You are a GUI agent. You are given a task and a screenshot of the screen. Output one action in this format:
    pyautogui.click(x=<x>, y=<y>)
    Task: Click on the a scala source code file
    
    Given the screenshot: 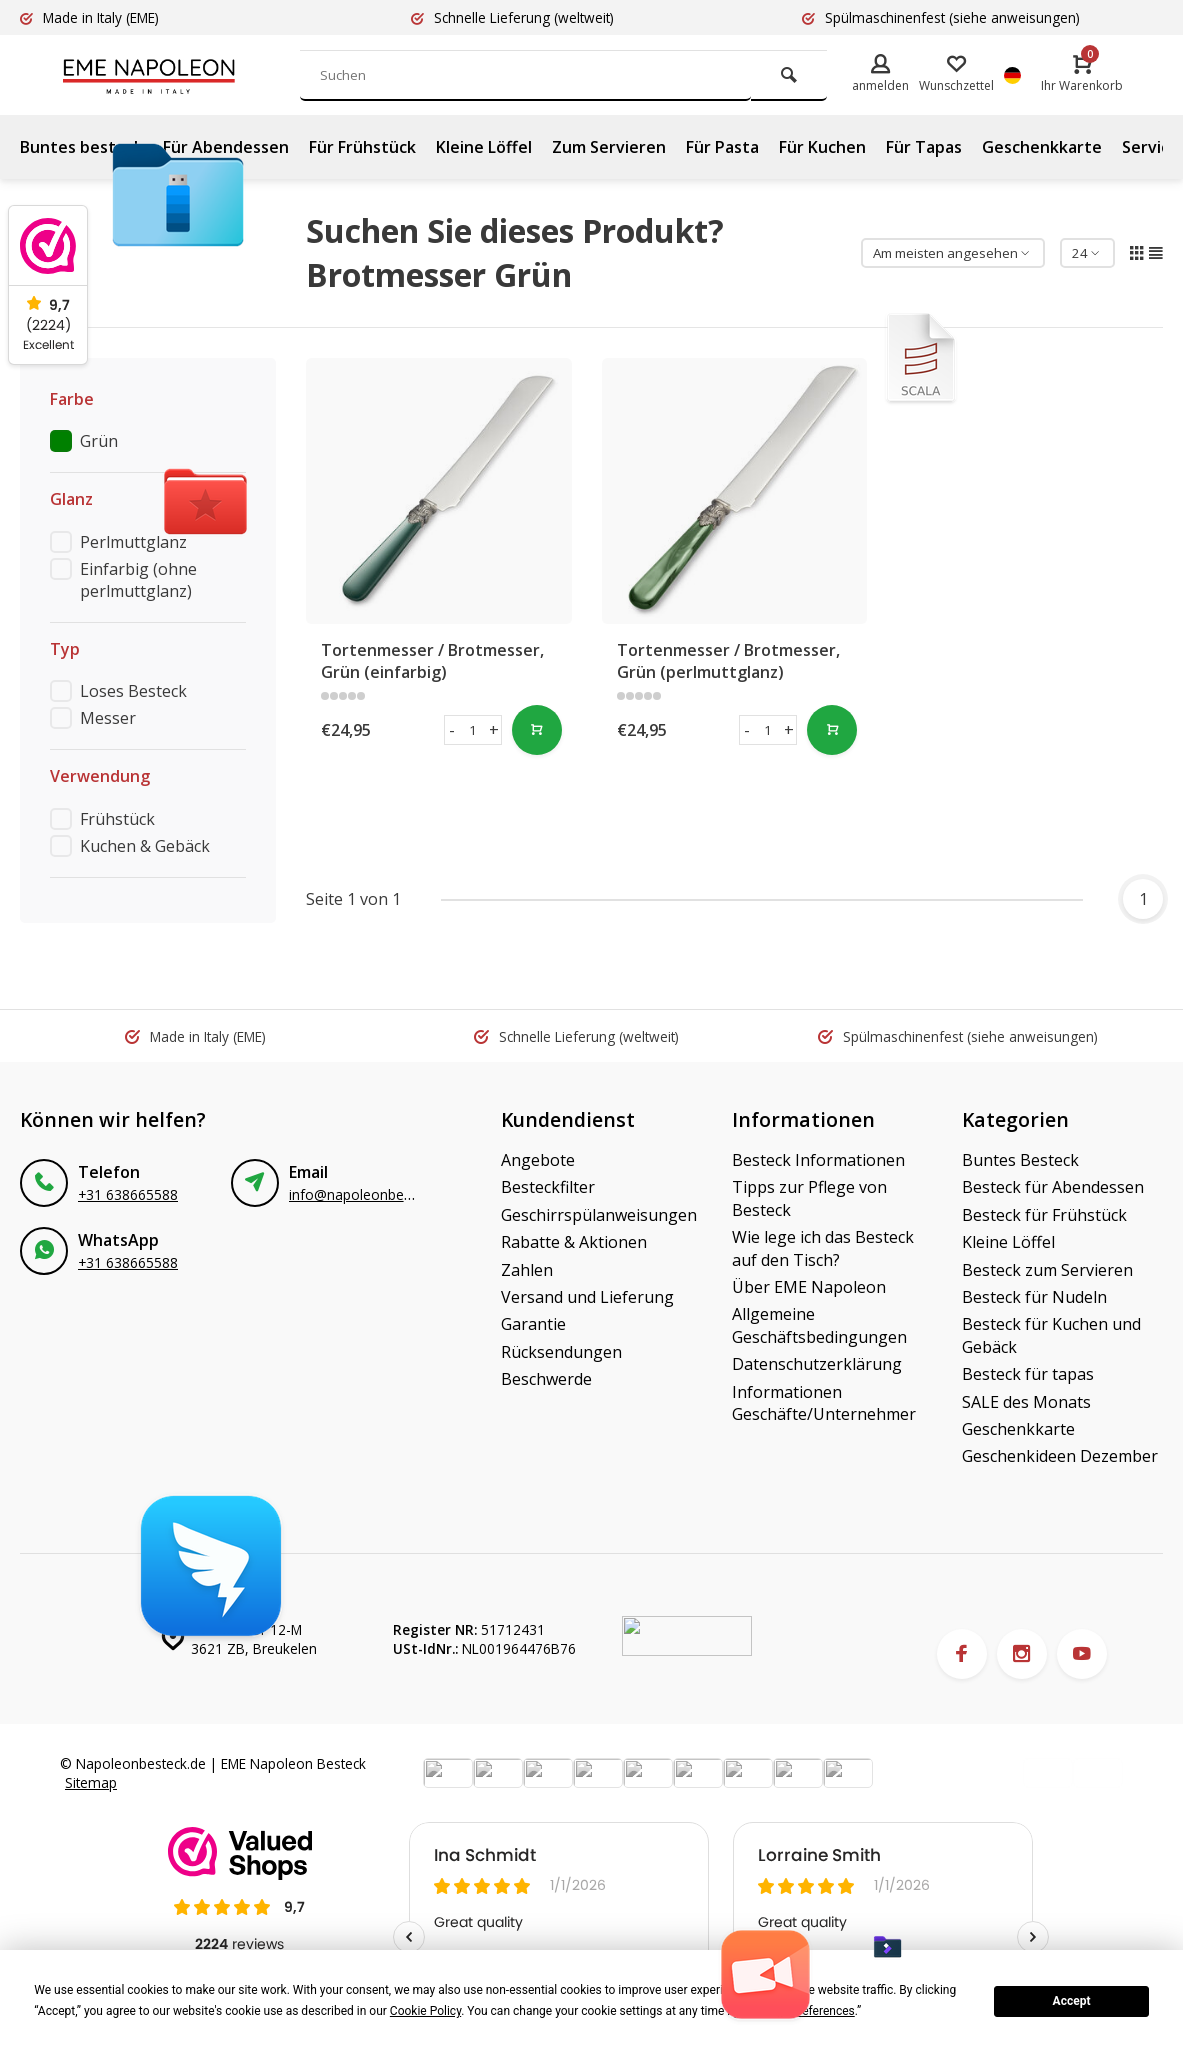 What is the action you would take?
    pyautogui.click(x=921, y=359)
    